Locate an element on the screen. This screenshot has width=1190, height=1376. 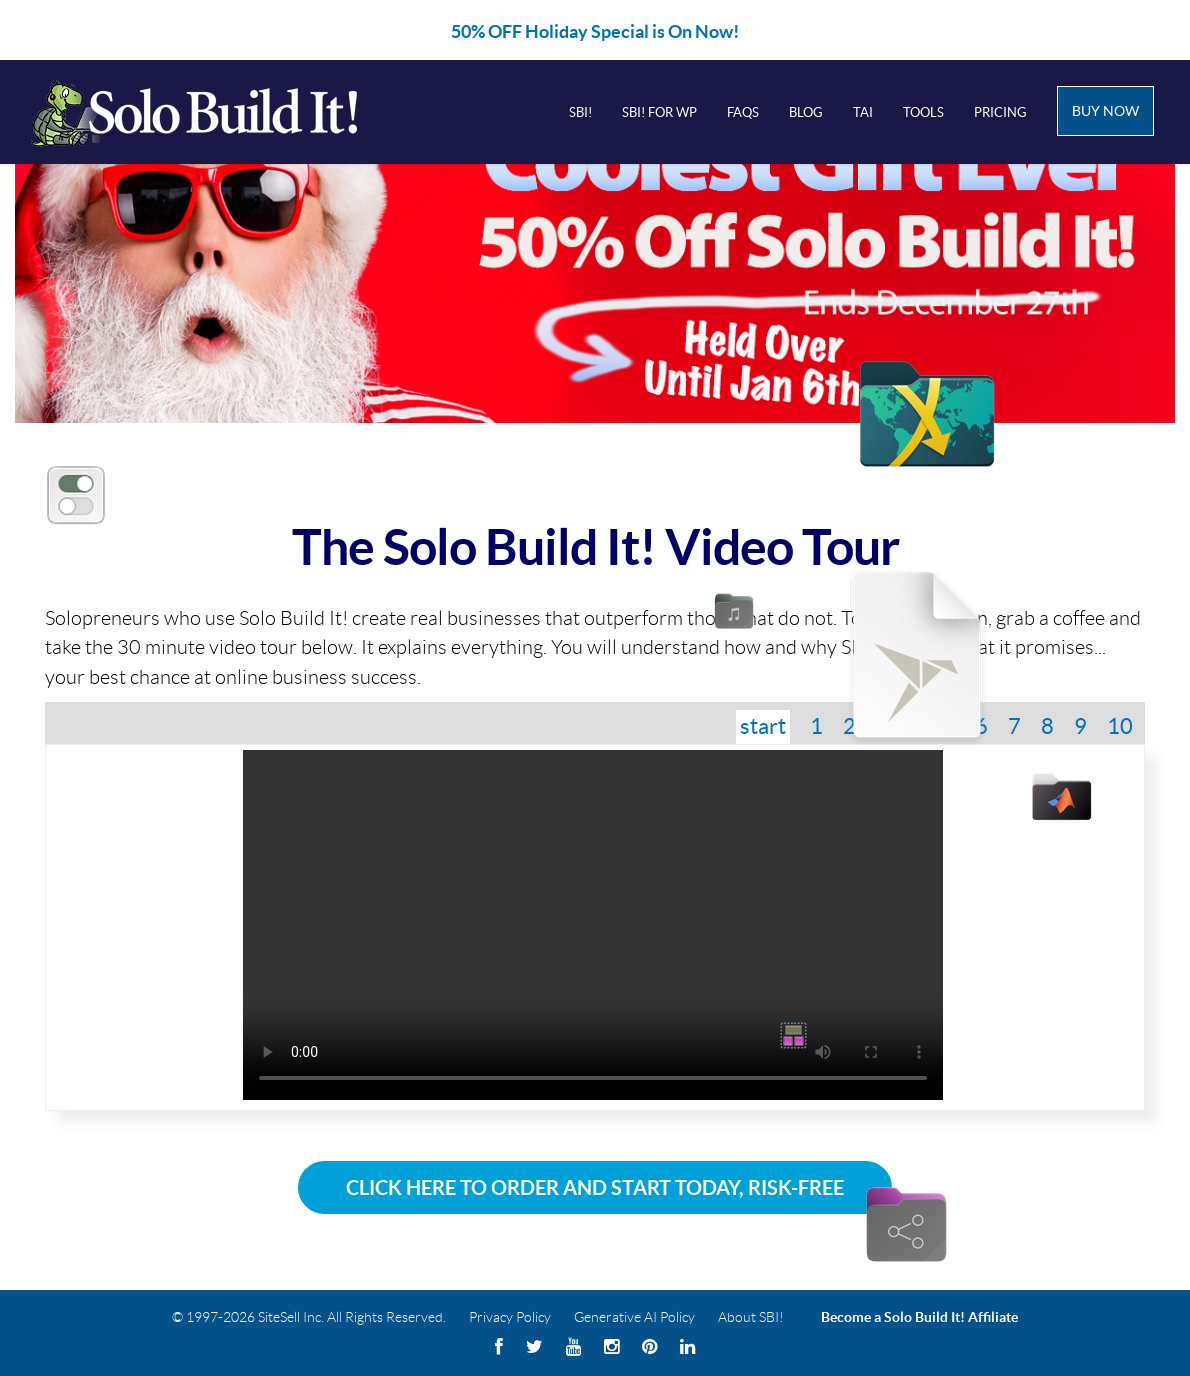
select all items in the current view is located at coordinates (793, 1035).